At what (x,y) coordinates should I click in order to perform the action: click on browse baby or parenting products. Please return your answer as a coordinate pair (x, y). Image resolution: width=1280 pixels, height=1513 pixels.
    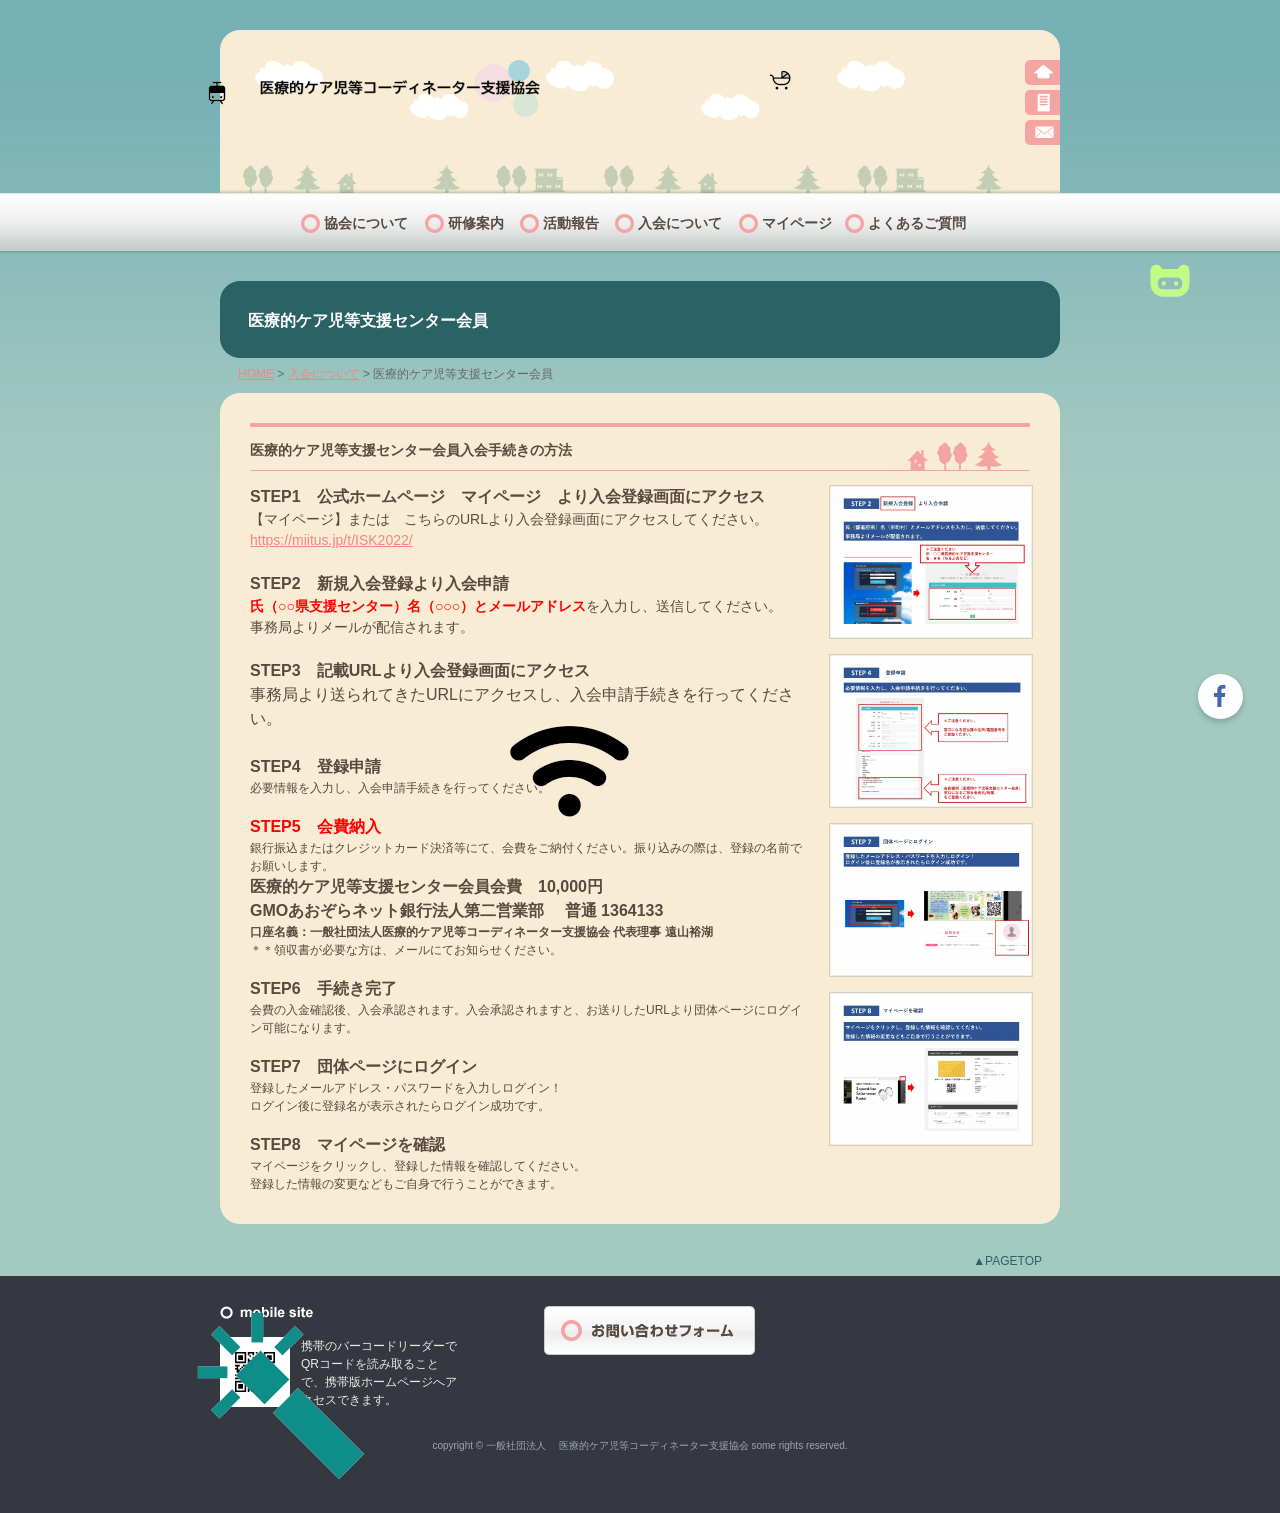
    Looking at the image, I should click on (780, 79).